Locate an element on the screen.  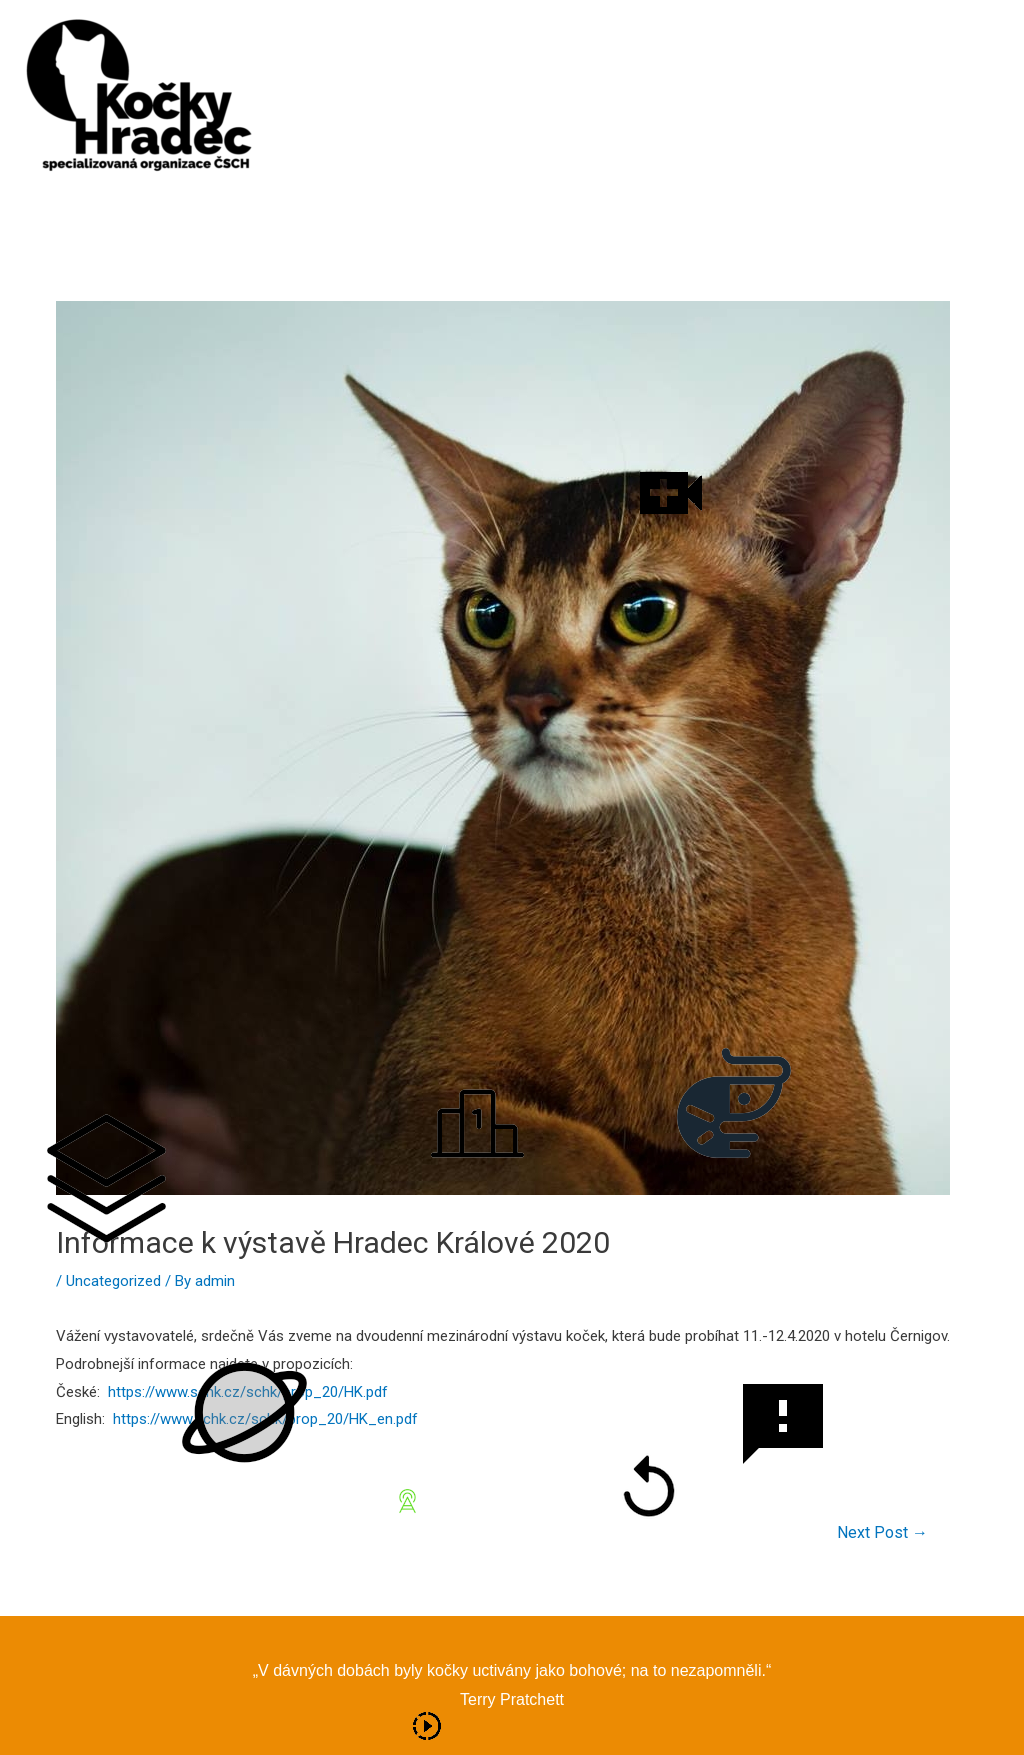
view layers or stacked items is located at coordinates (106, 1178).